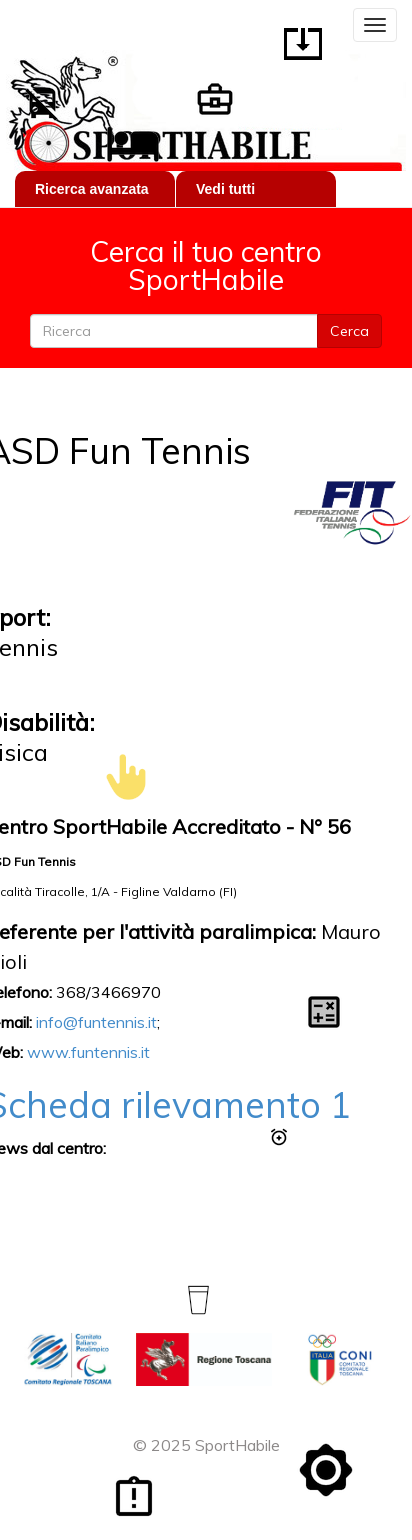 The height and width of the screenshot is (1540, 412). Describe the element at coordinates (133, 143) in the screenshot. I see `find nearby hotels or accommodations` at that location.